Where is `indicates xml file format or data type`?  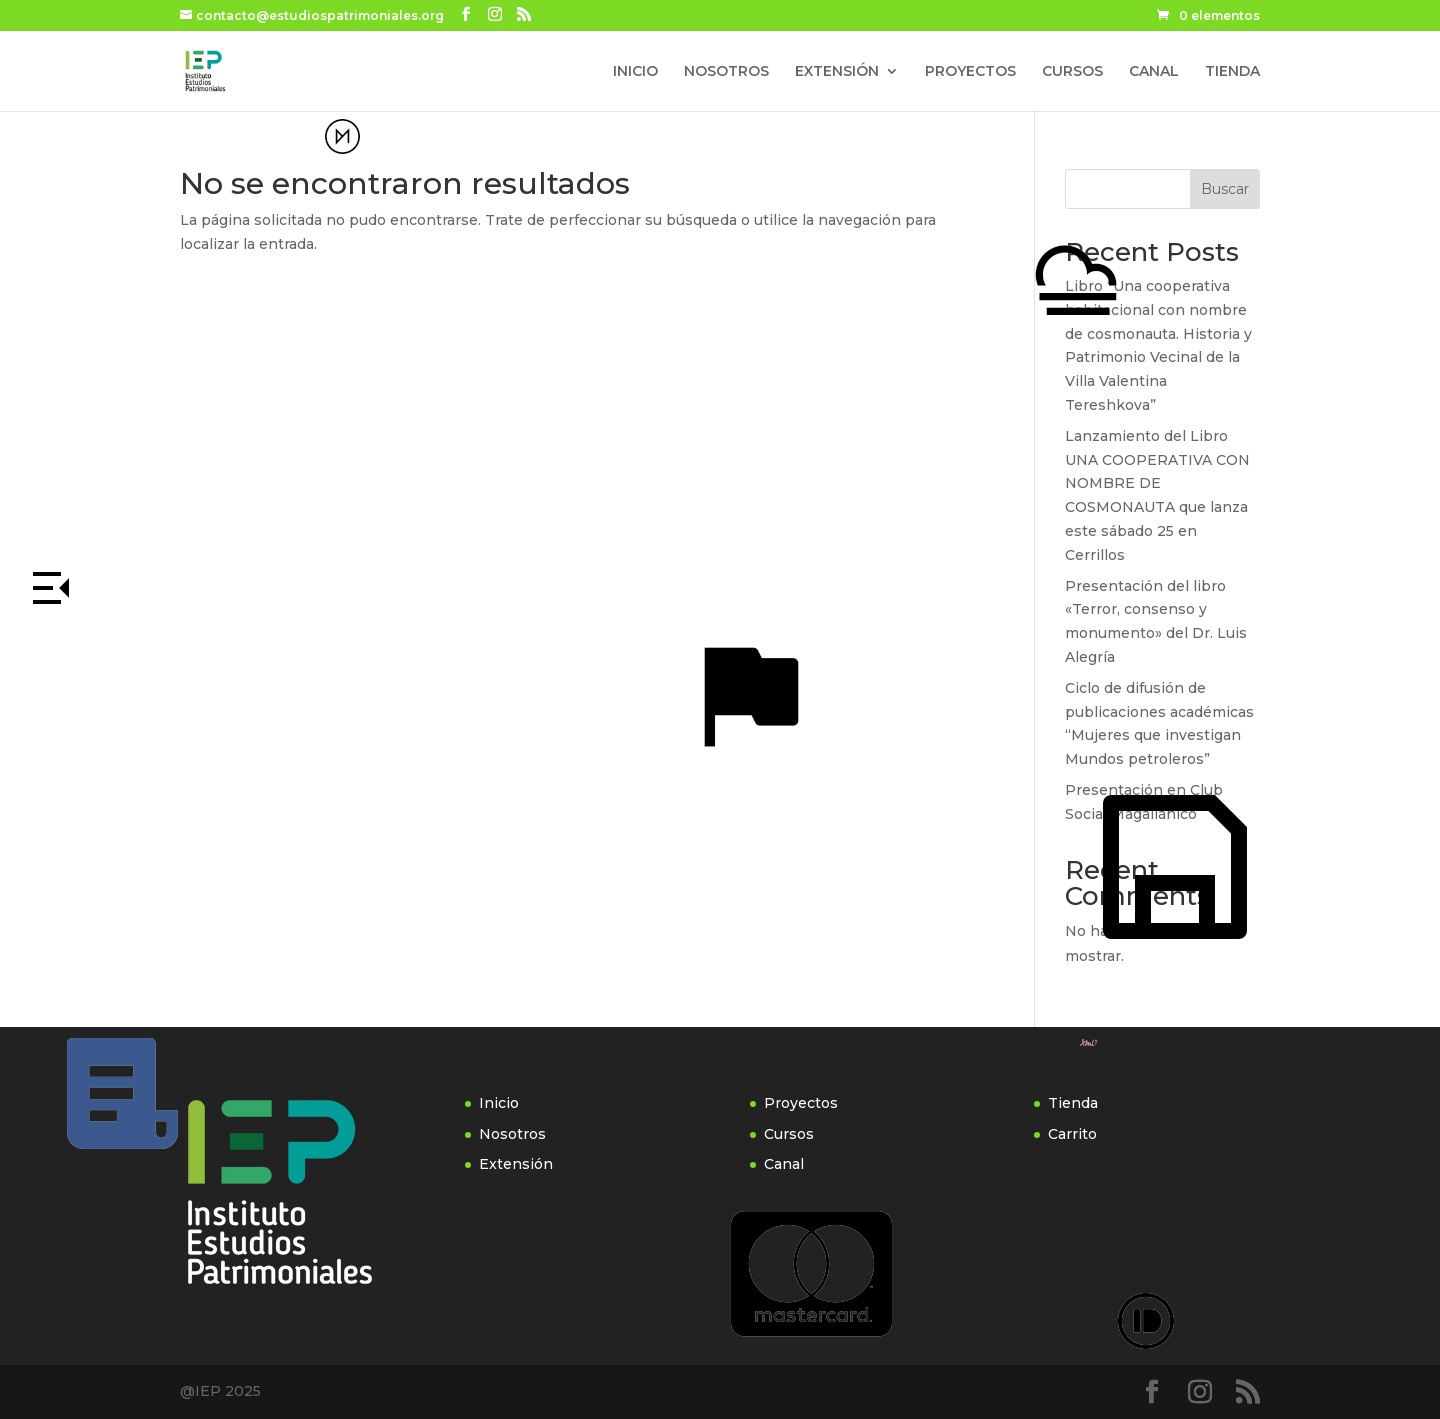 indicates xml file format or data type is located at coordinates (1088, 1042).